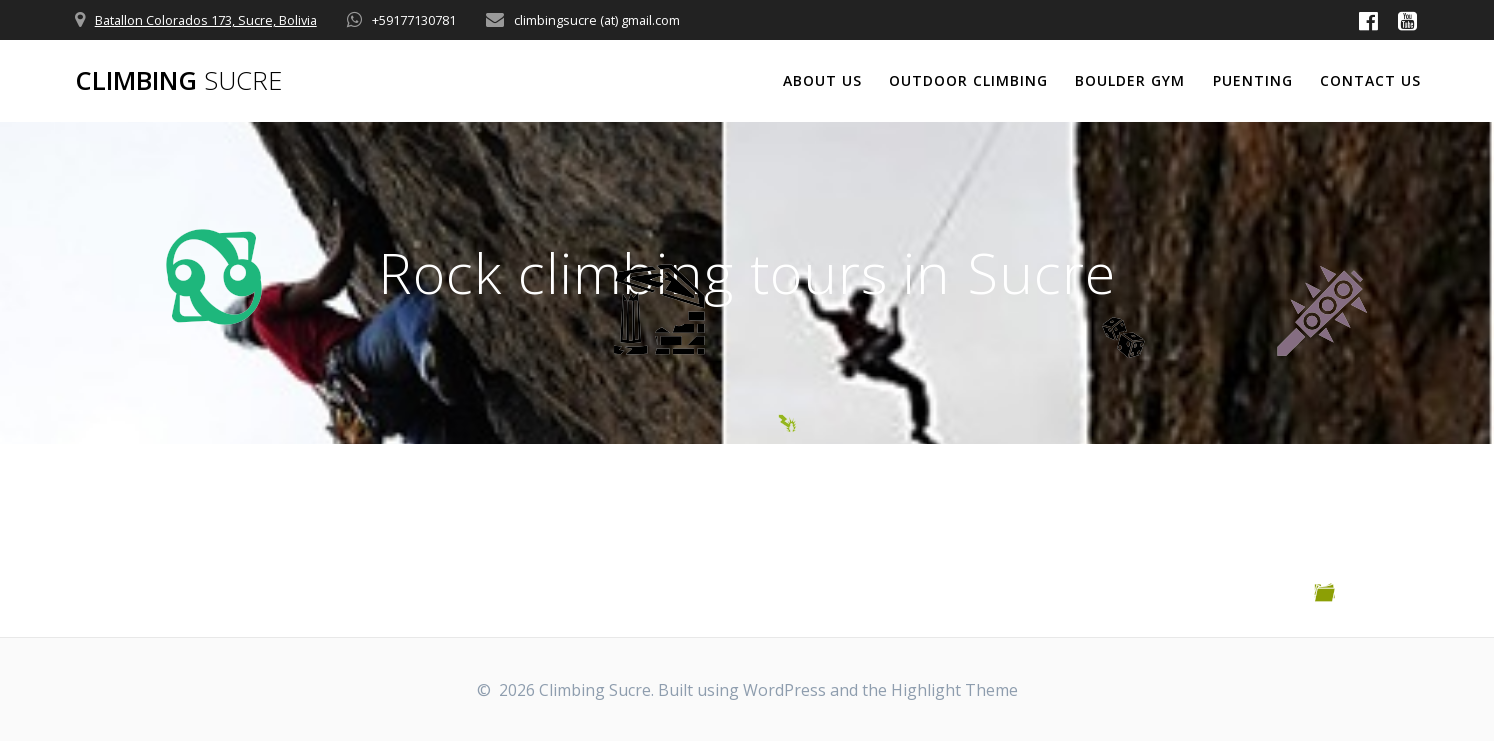  Describe the element at coordinates (214, 277) in the screenshot. I see `sync or synchronization in progress` at that location.